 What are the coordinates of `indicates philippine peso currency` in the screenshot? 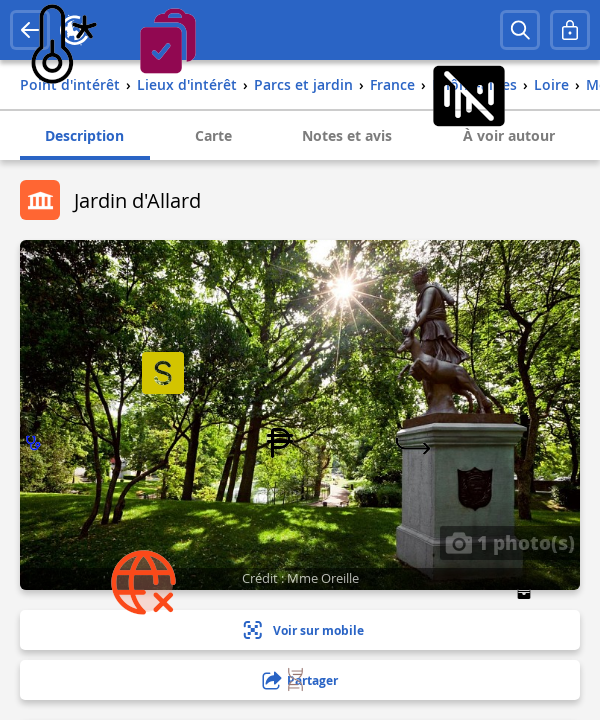 It's located at (280, 443).